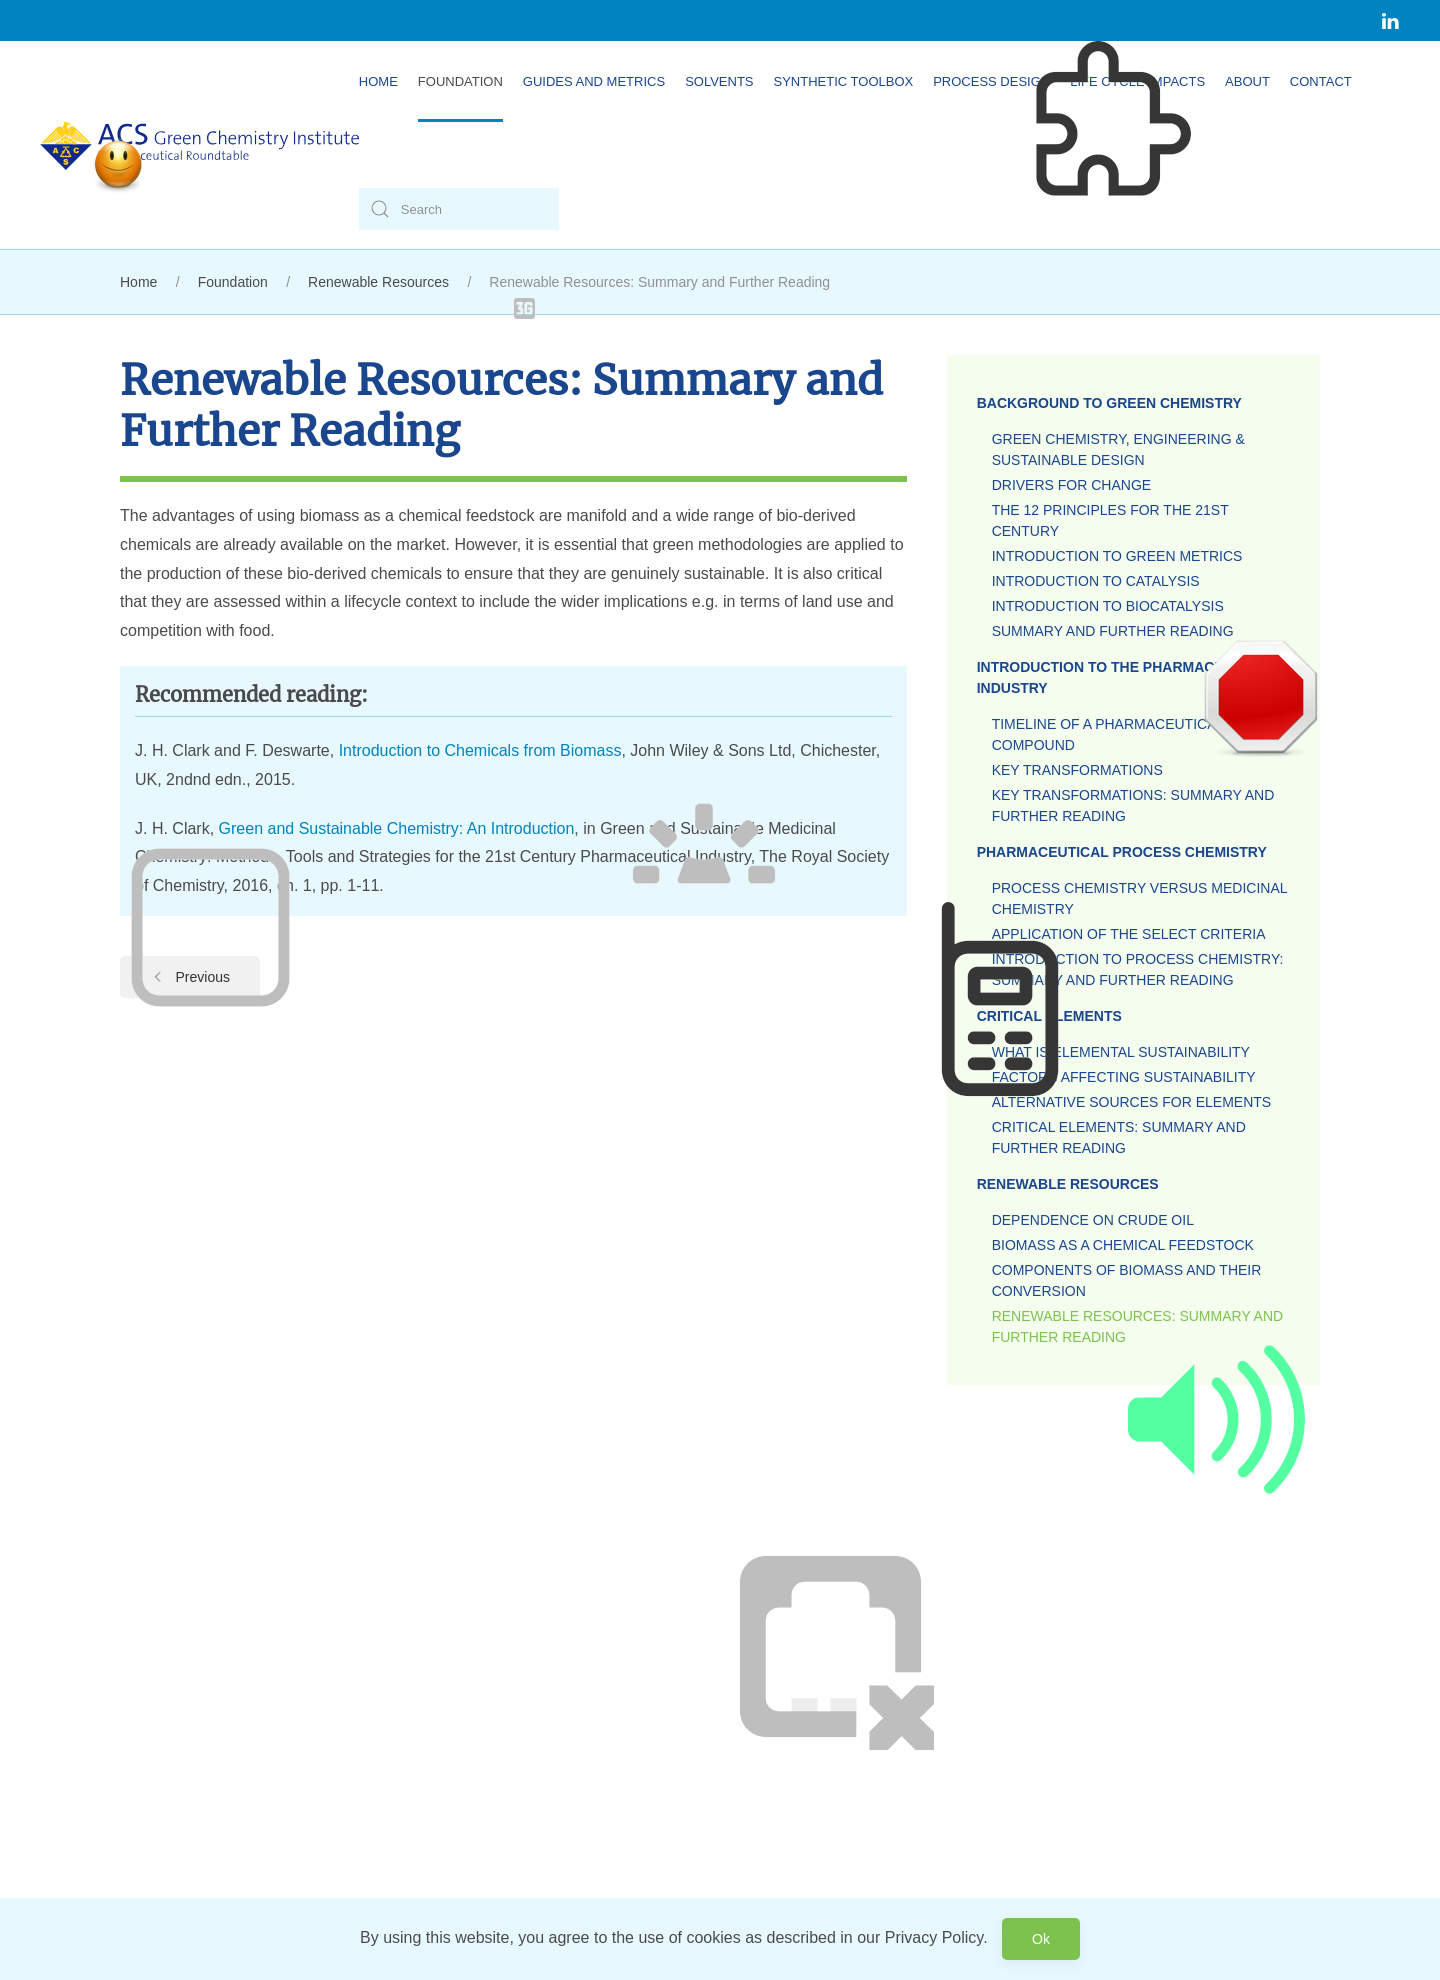  I want to click on unchecked checkbox state, so click(210, 927).